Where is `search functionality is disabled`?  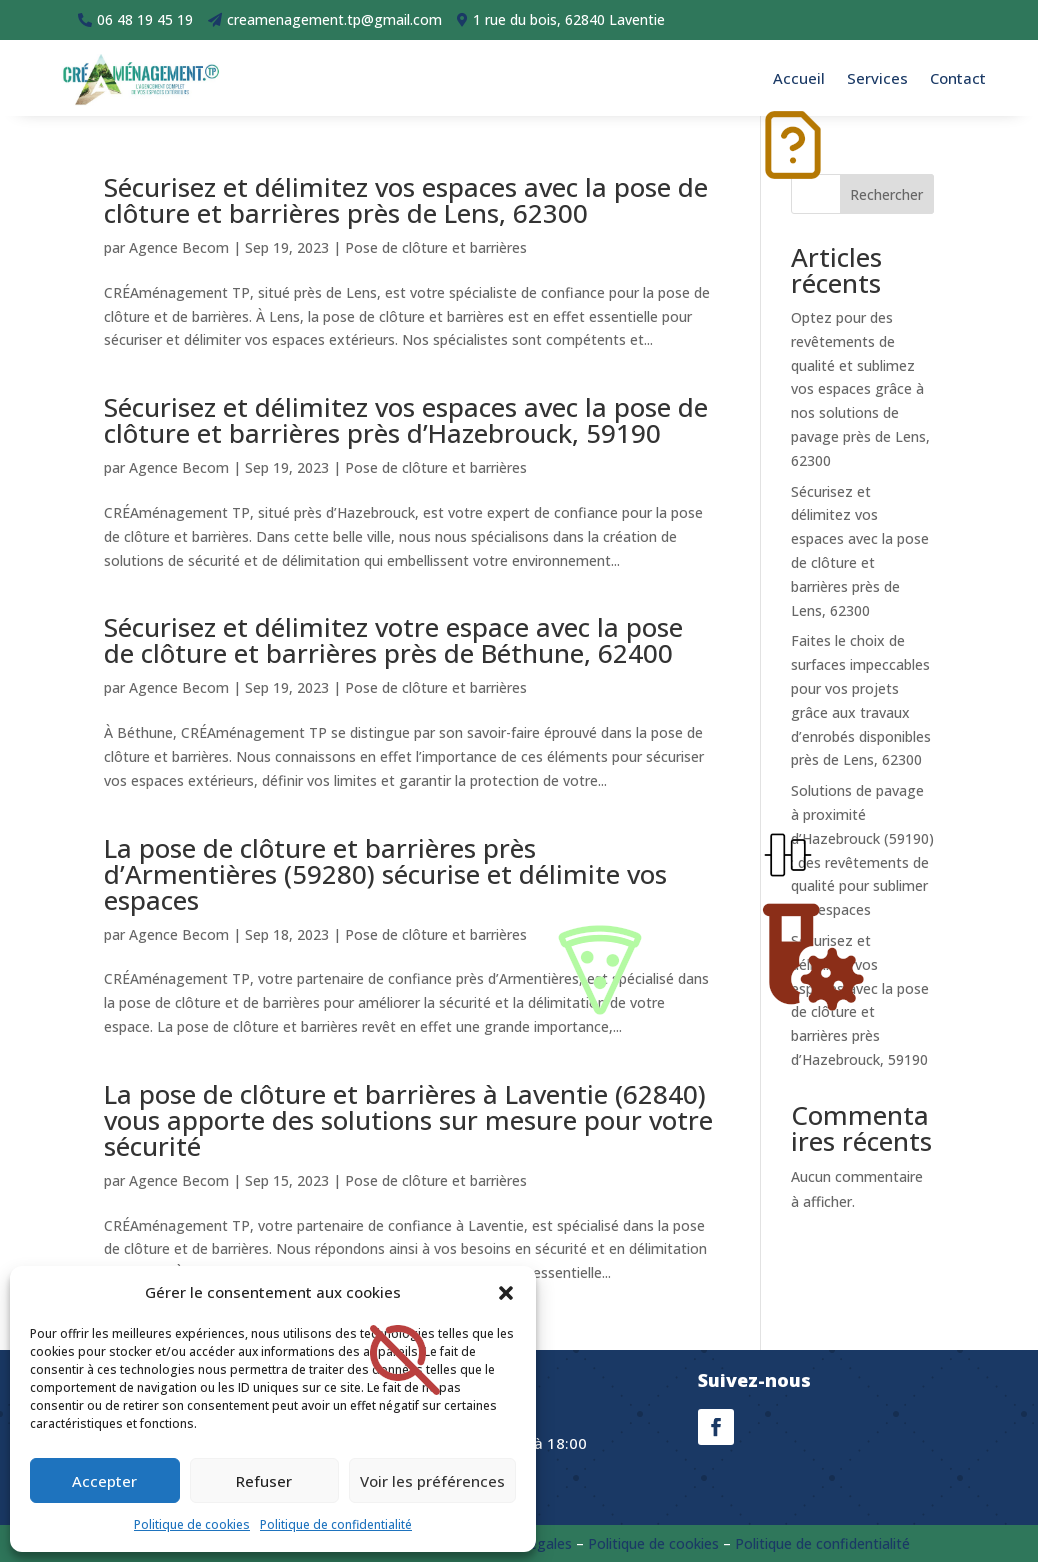 search functionality is disabled is located at coordinates (405, 1360).